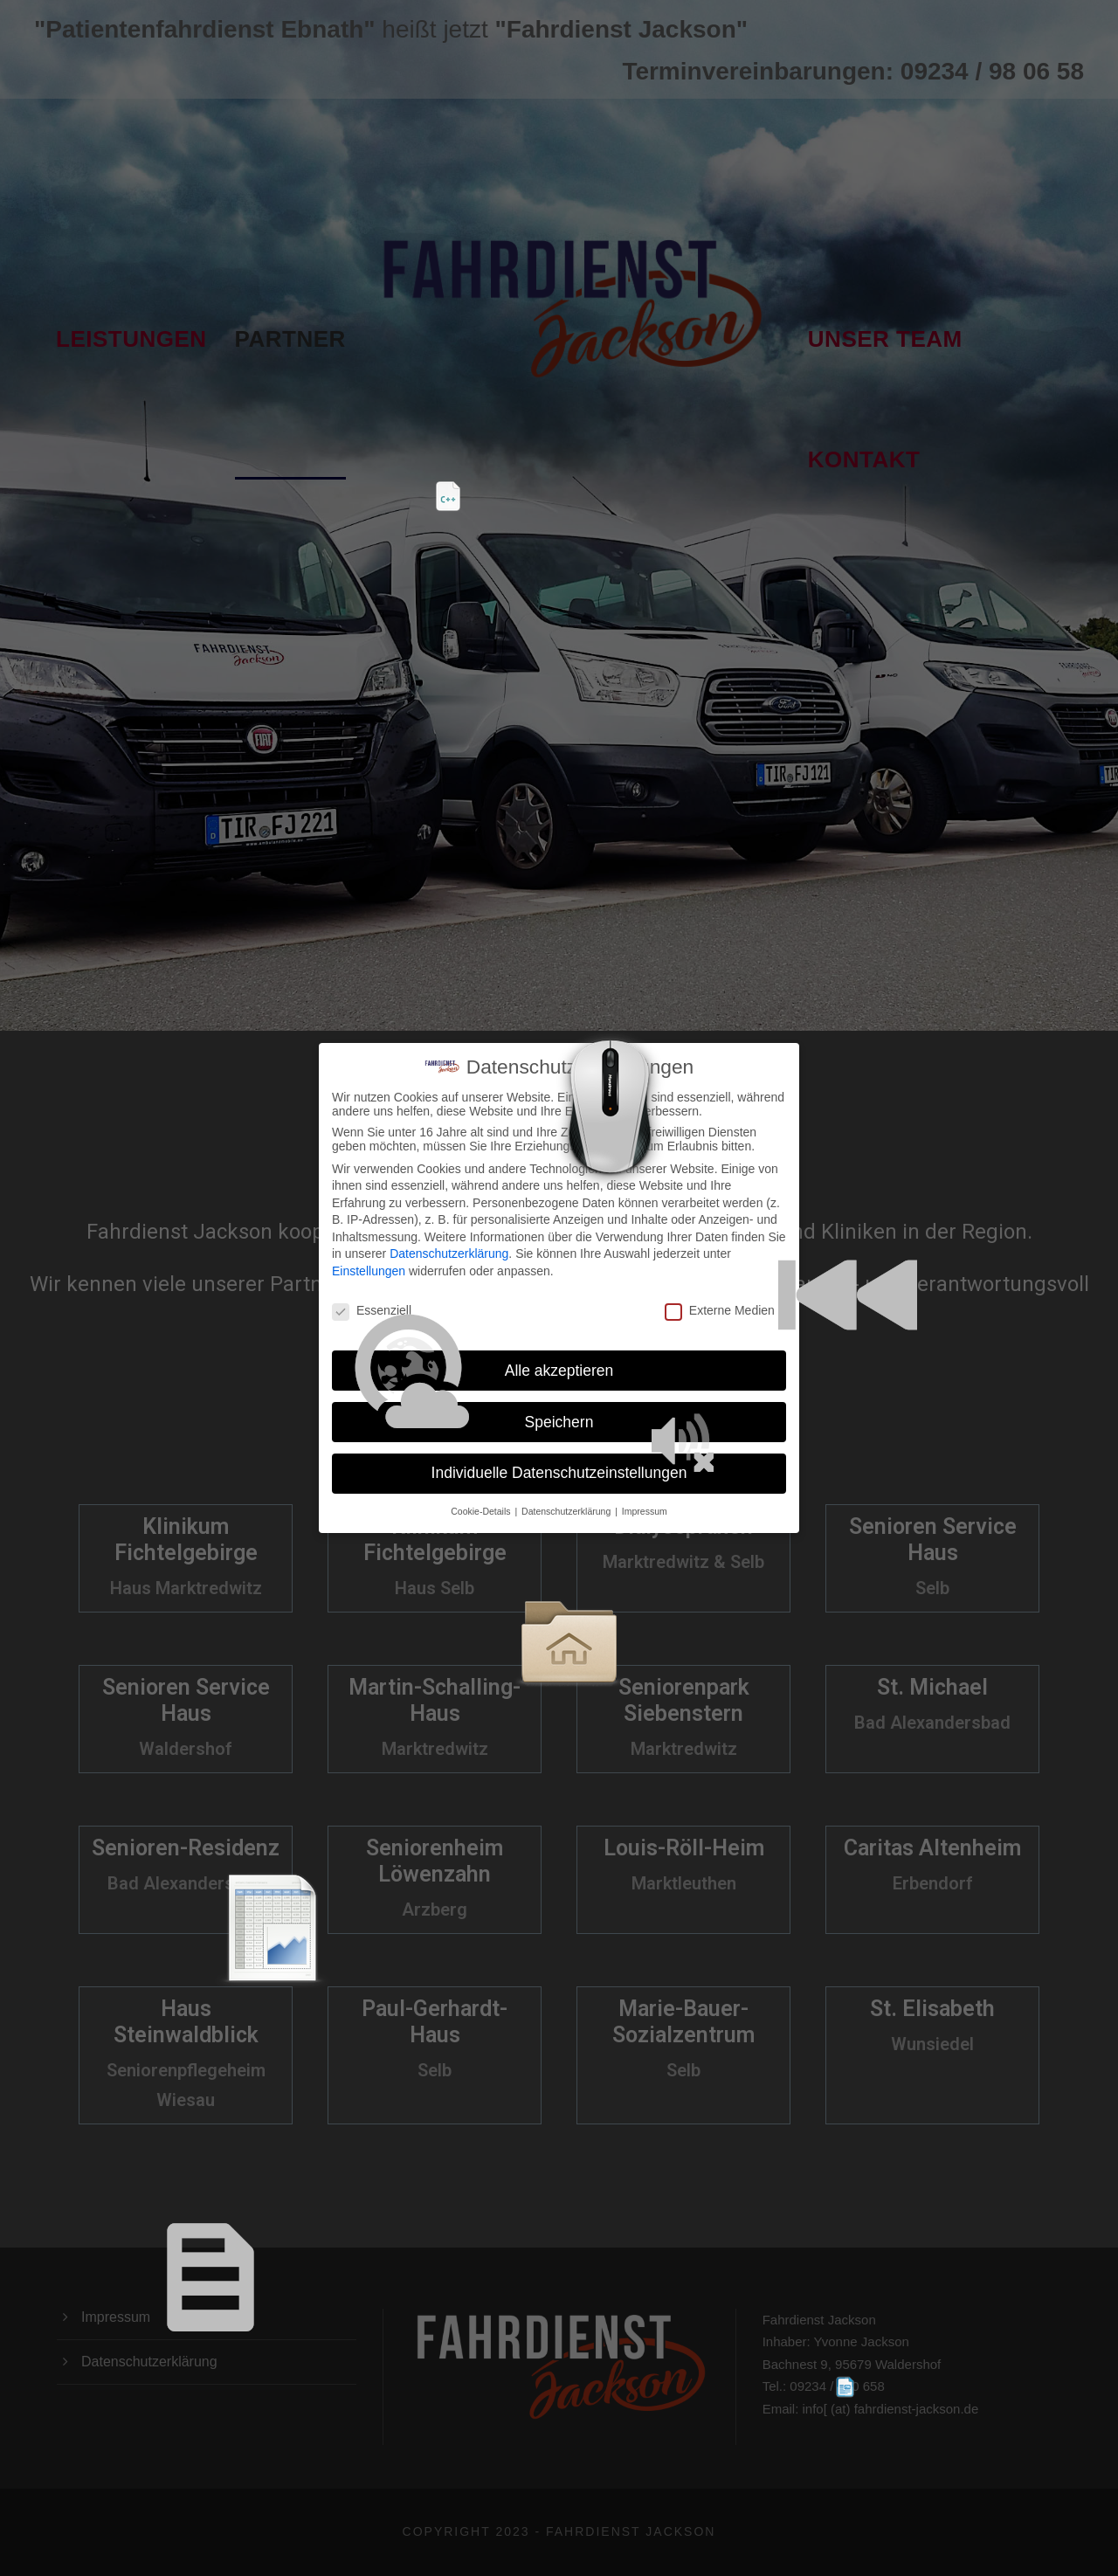 The width and height of the screenshot is (1118, 2576). What do you see at coordinates (448, 496) in the screenshot?
I see `a C++ source code file` at bounding box center [448, 496].